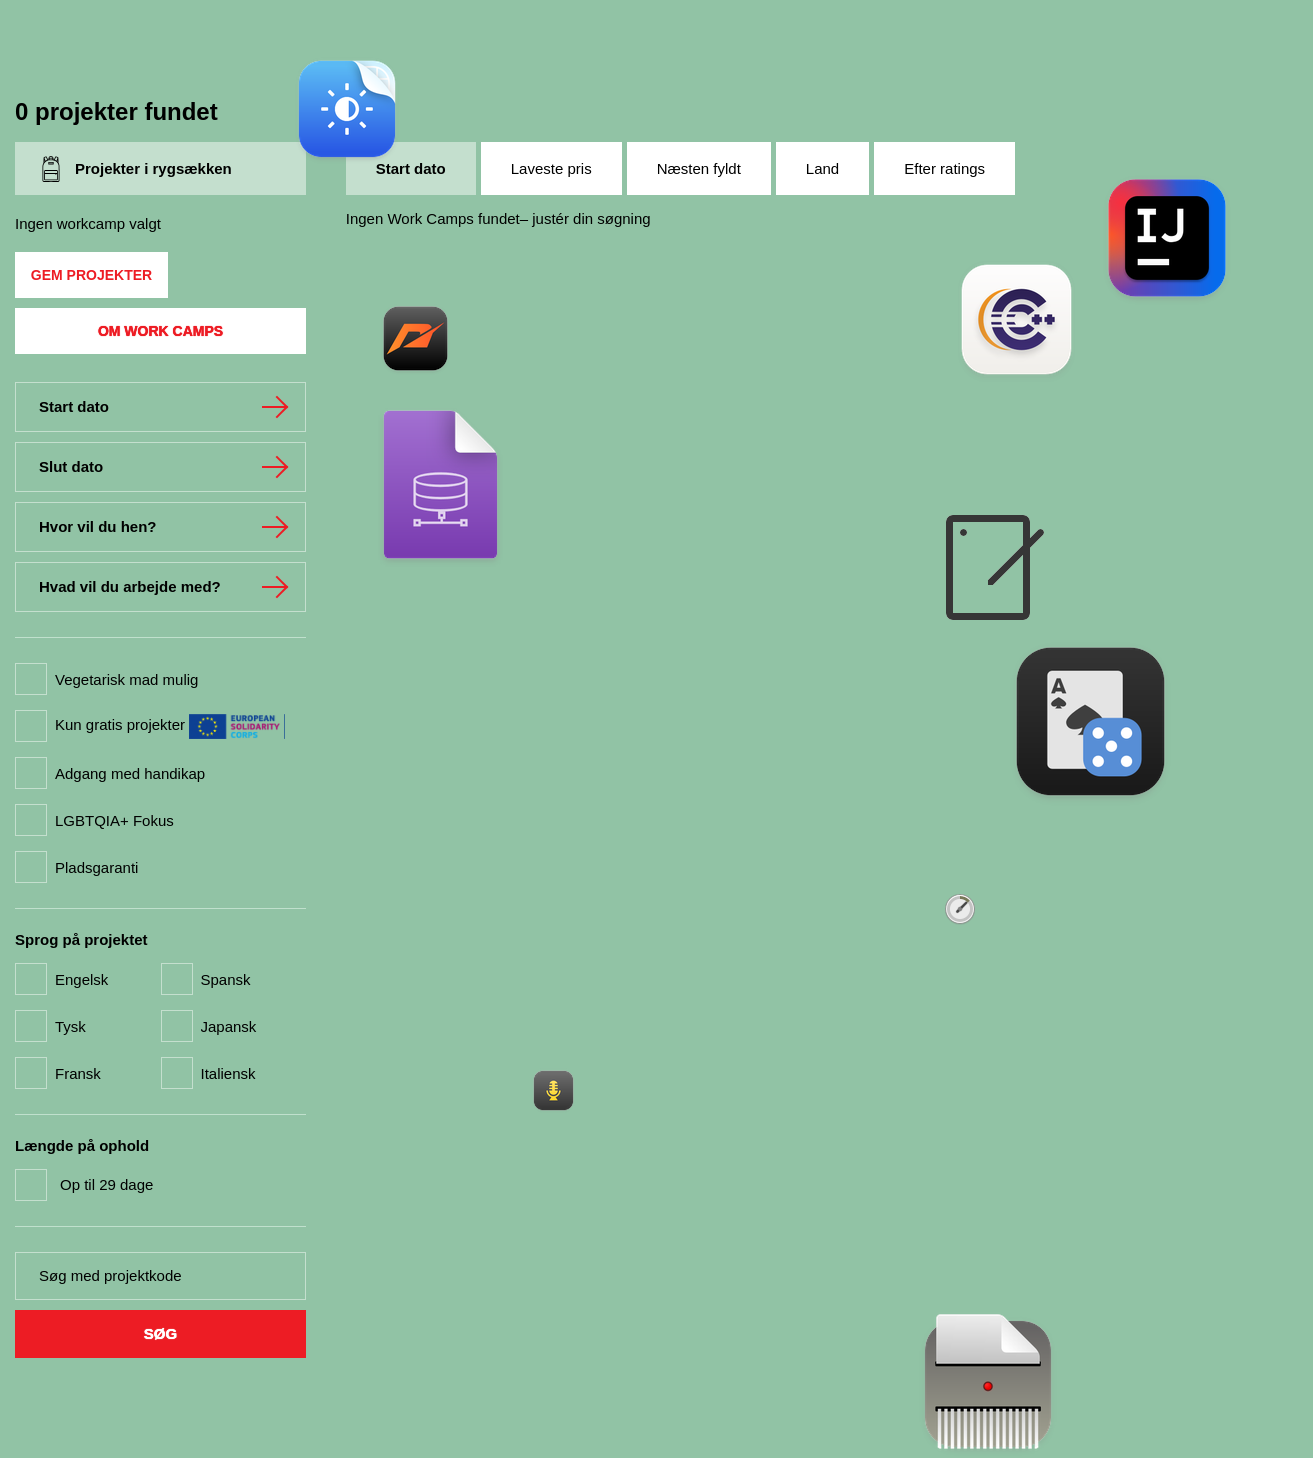 Image resolution: width=1313 pixels, height=1458 pixels. Describe the element at coordinates (988, 564) in the screenshot. I see `indicates a connected PDA or tablet device` at that location.